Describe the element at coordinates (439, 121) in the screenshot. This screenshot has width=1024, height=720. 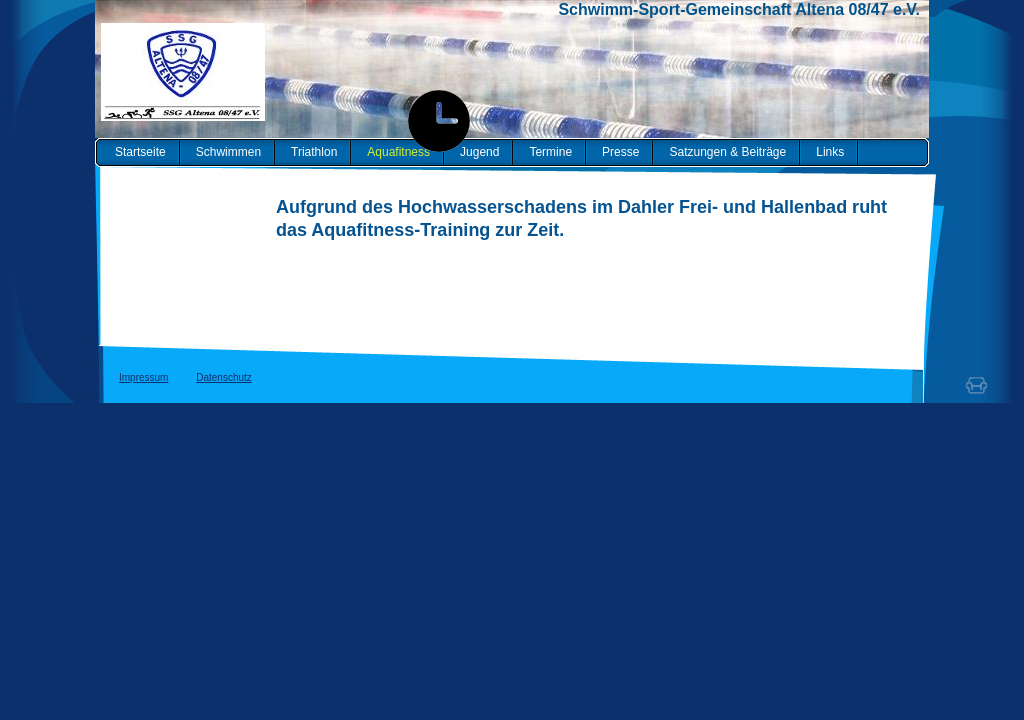
I see `view current time` at that location.